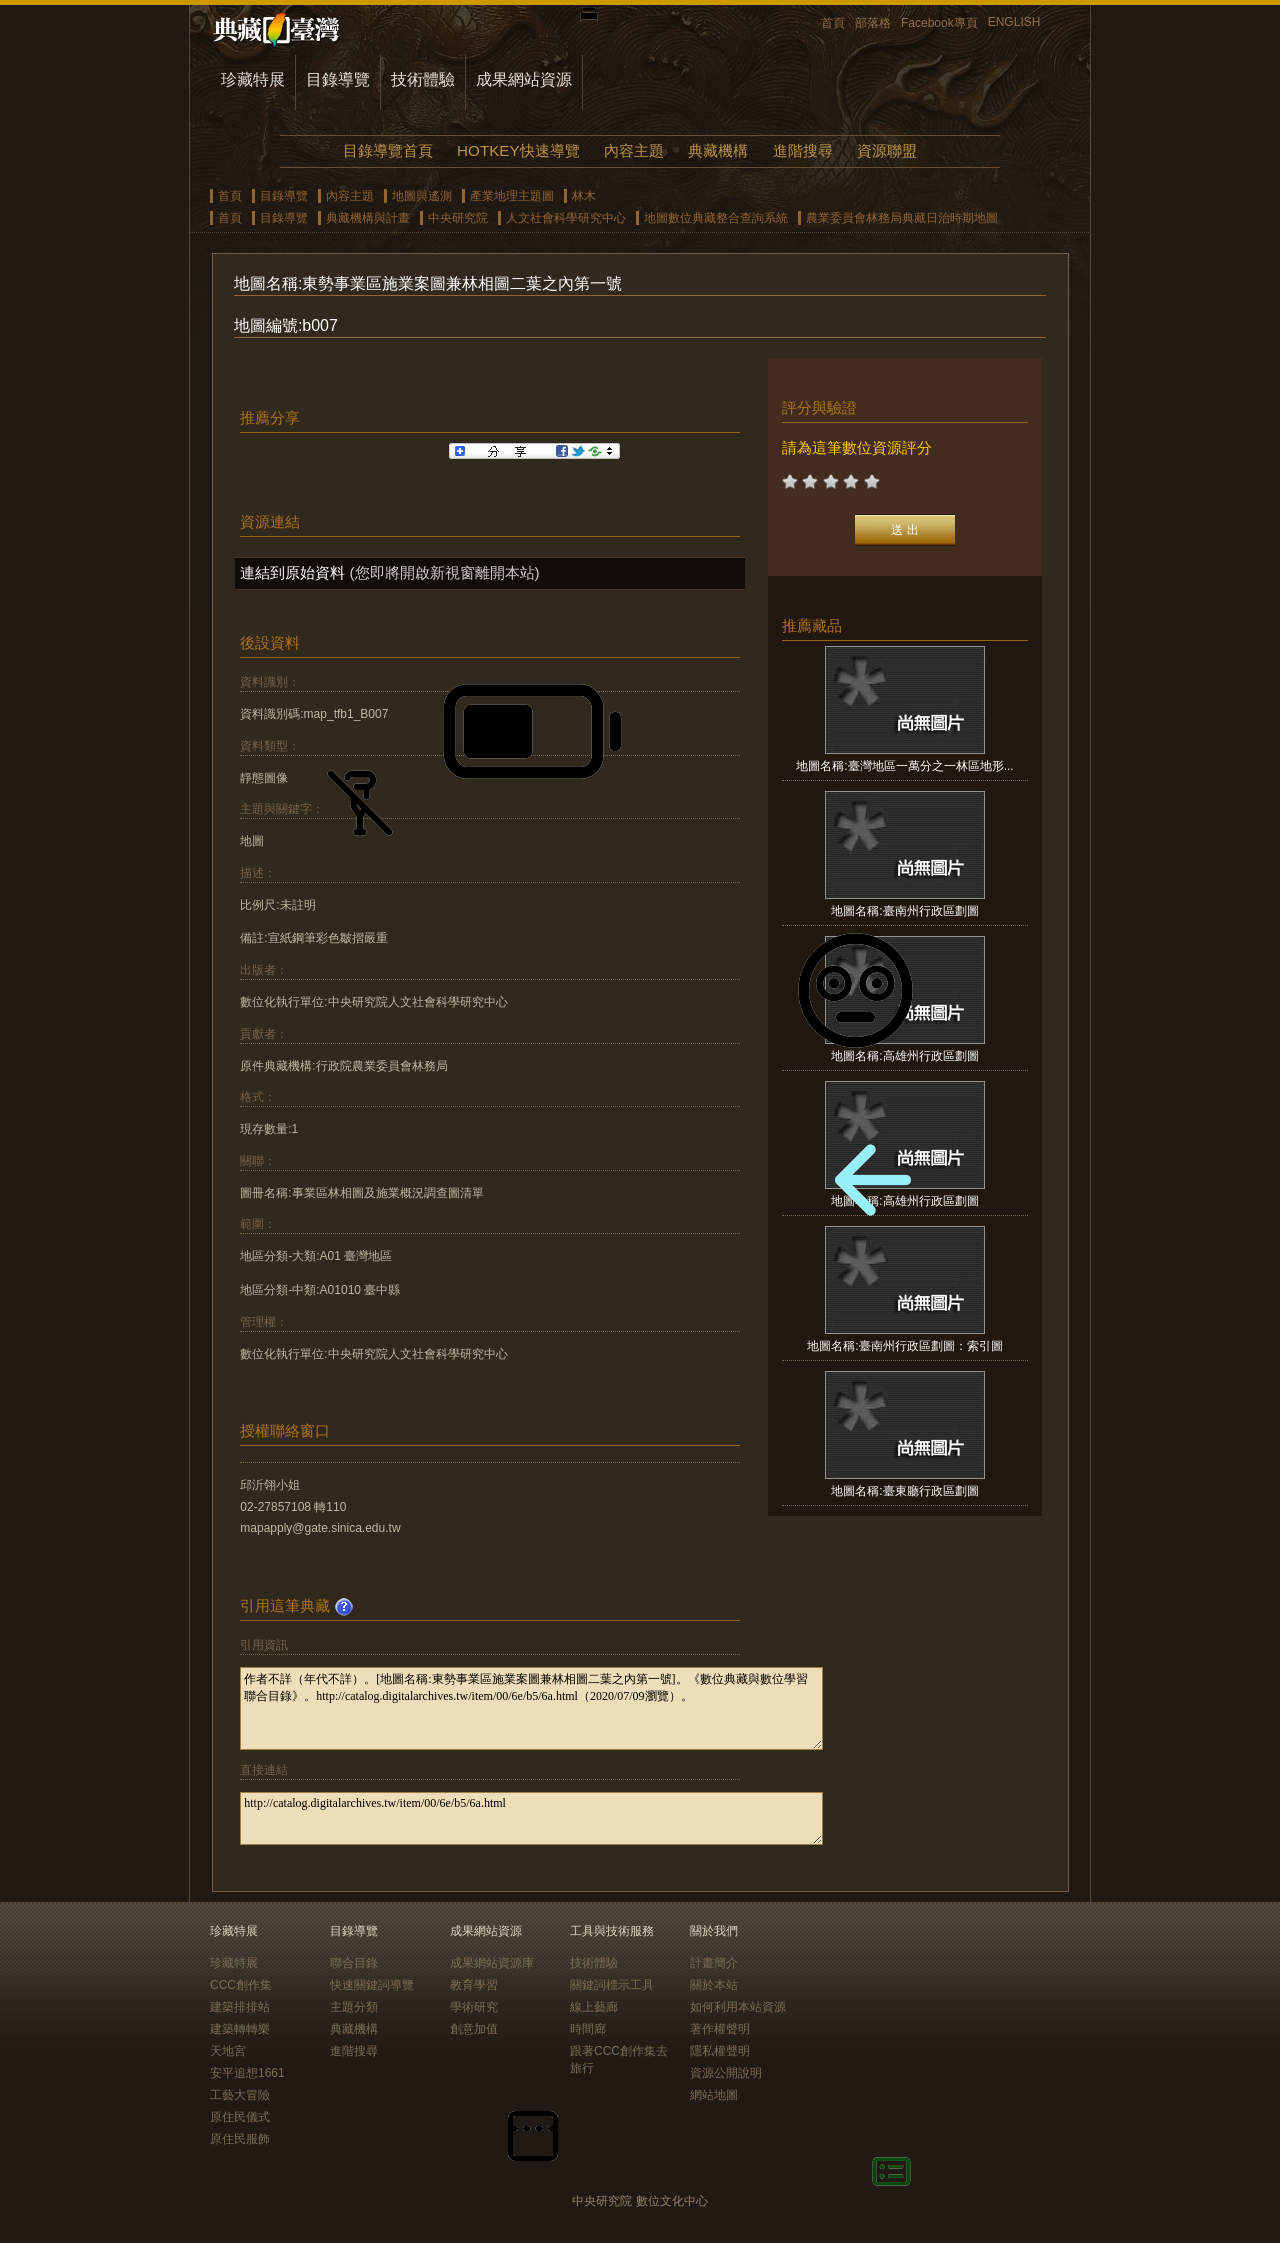 Image resolution: width=1280 pixels, height=2243 pixels. I want to click on view list details or summary, so click(891, 2171).